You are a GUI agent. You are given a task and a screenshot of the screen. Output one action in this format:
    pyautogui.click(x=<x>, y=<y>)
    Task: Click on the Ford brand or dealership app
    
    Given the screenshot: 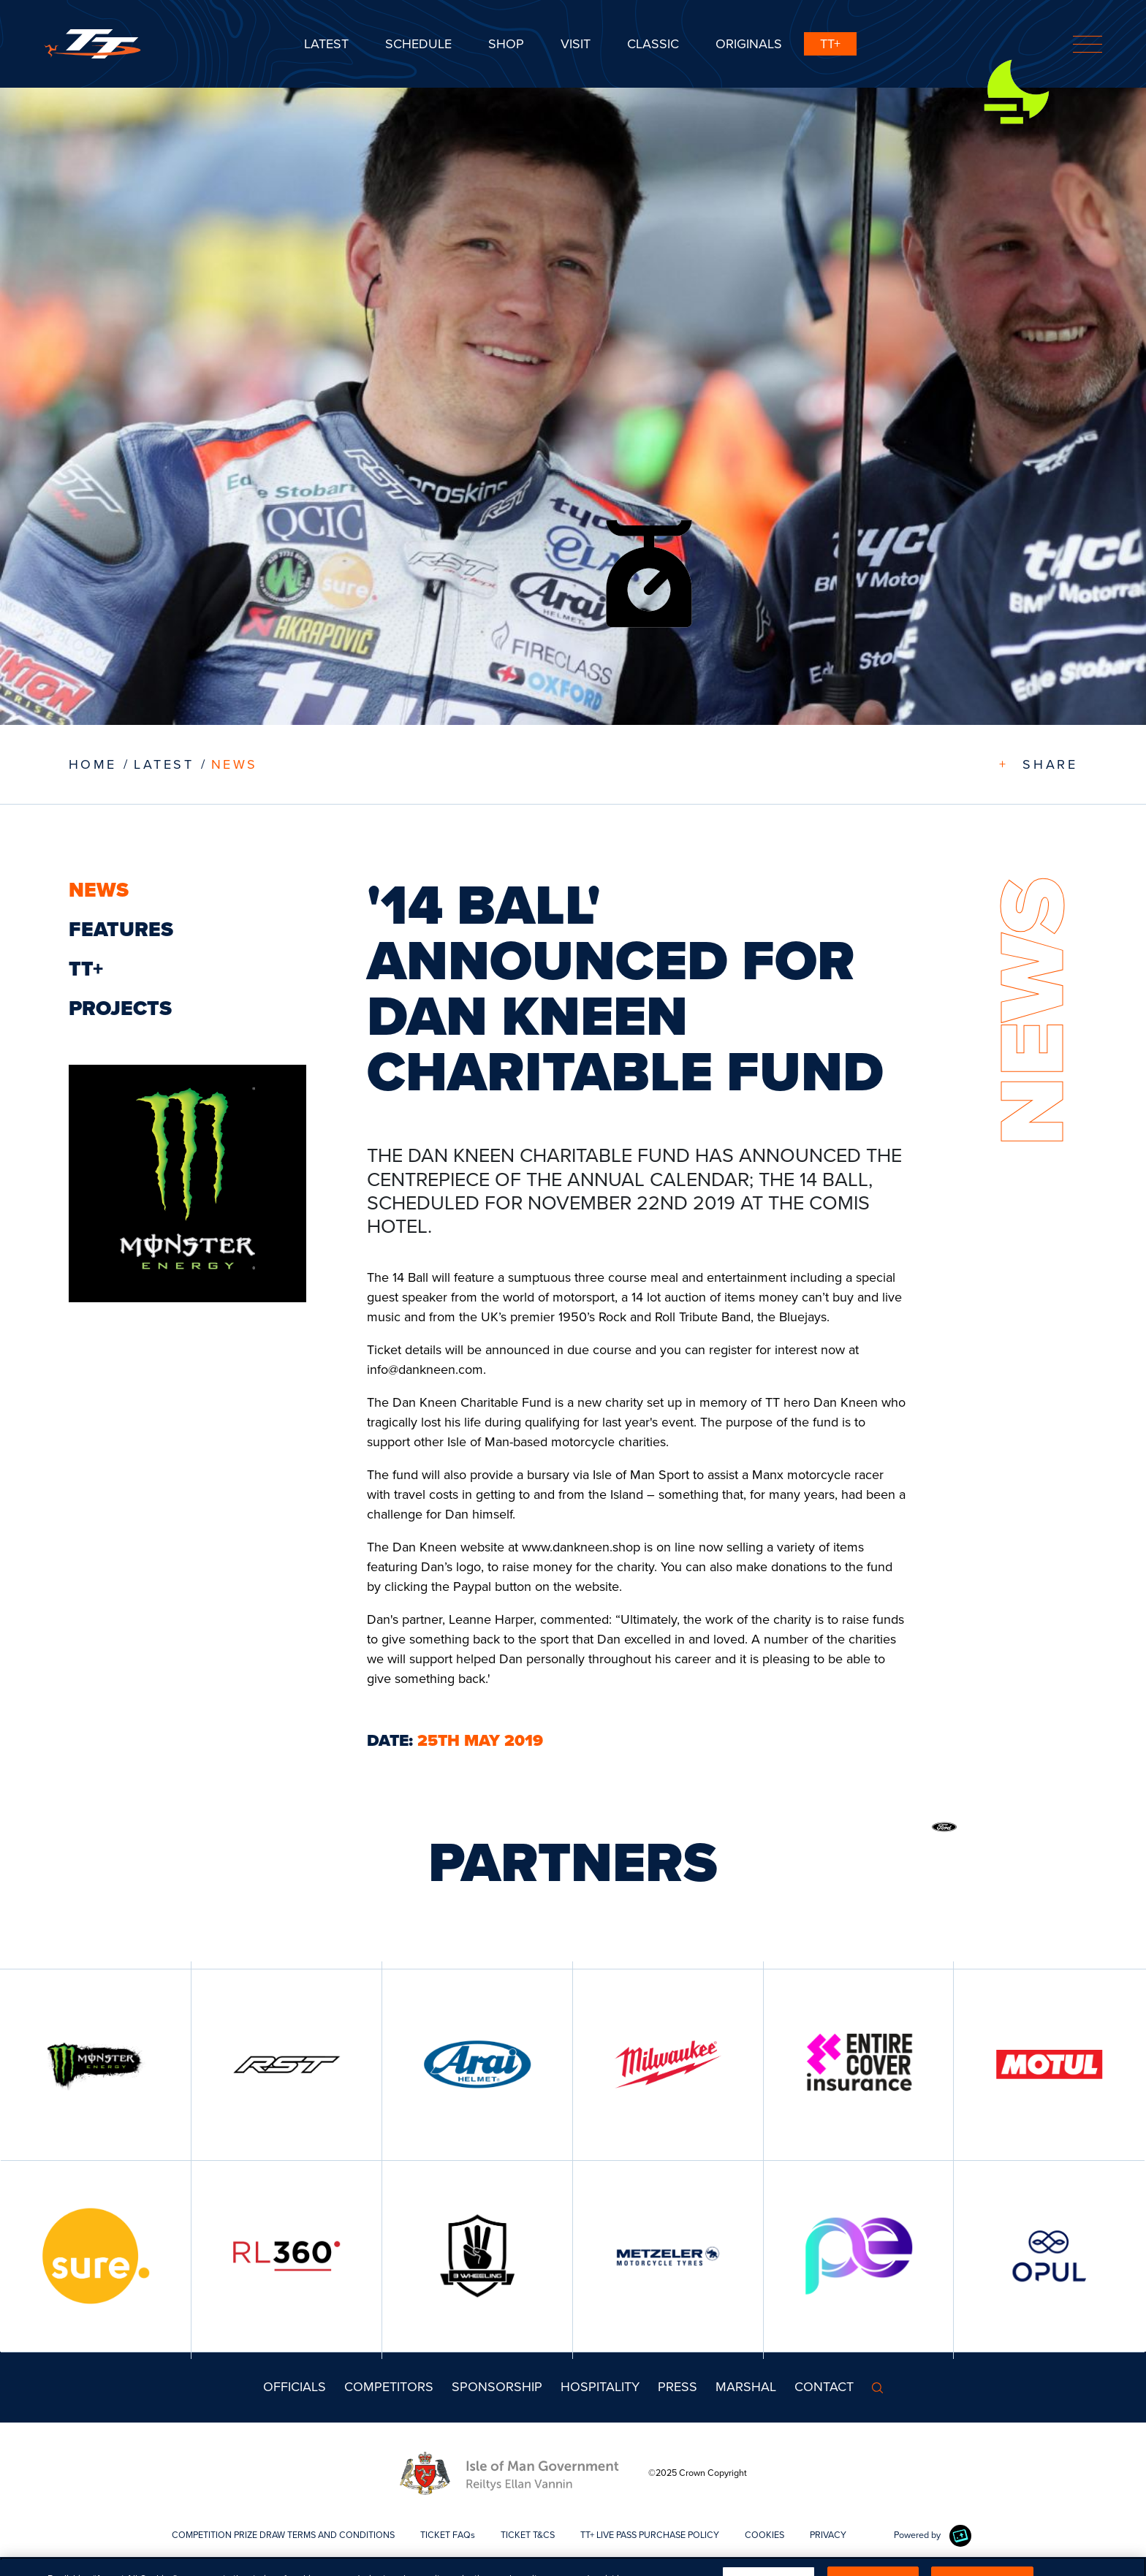 What is the action you would take?
    pyautogui.click(x=944, y=1827)
    